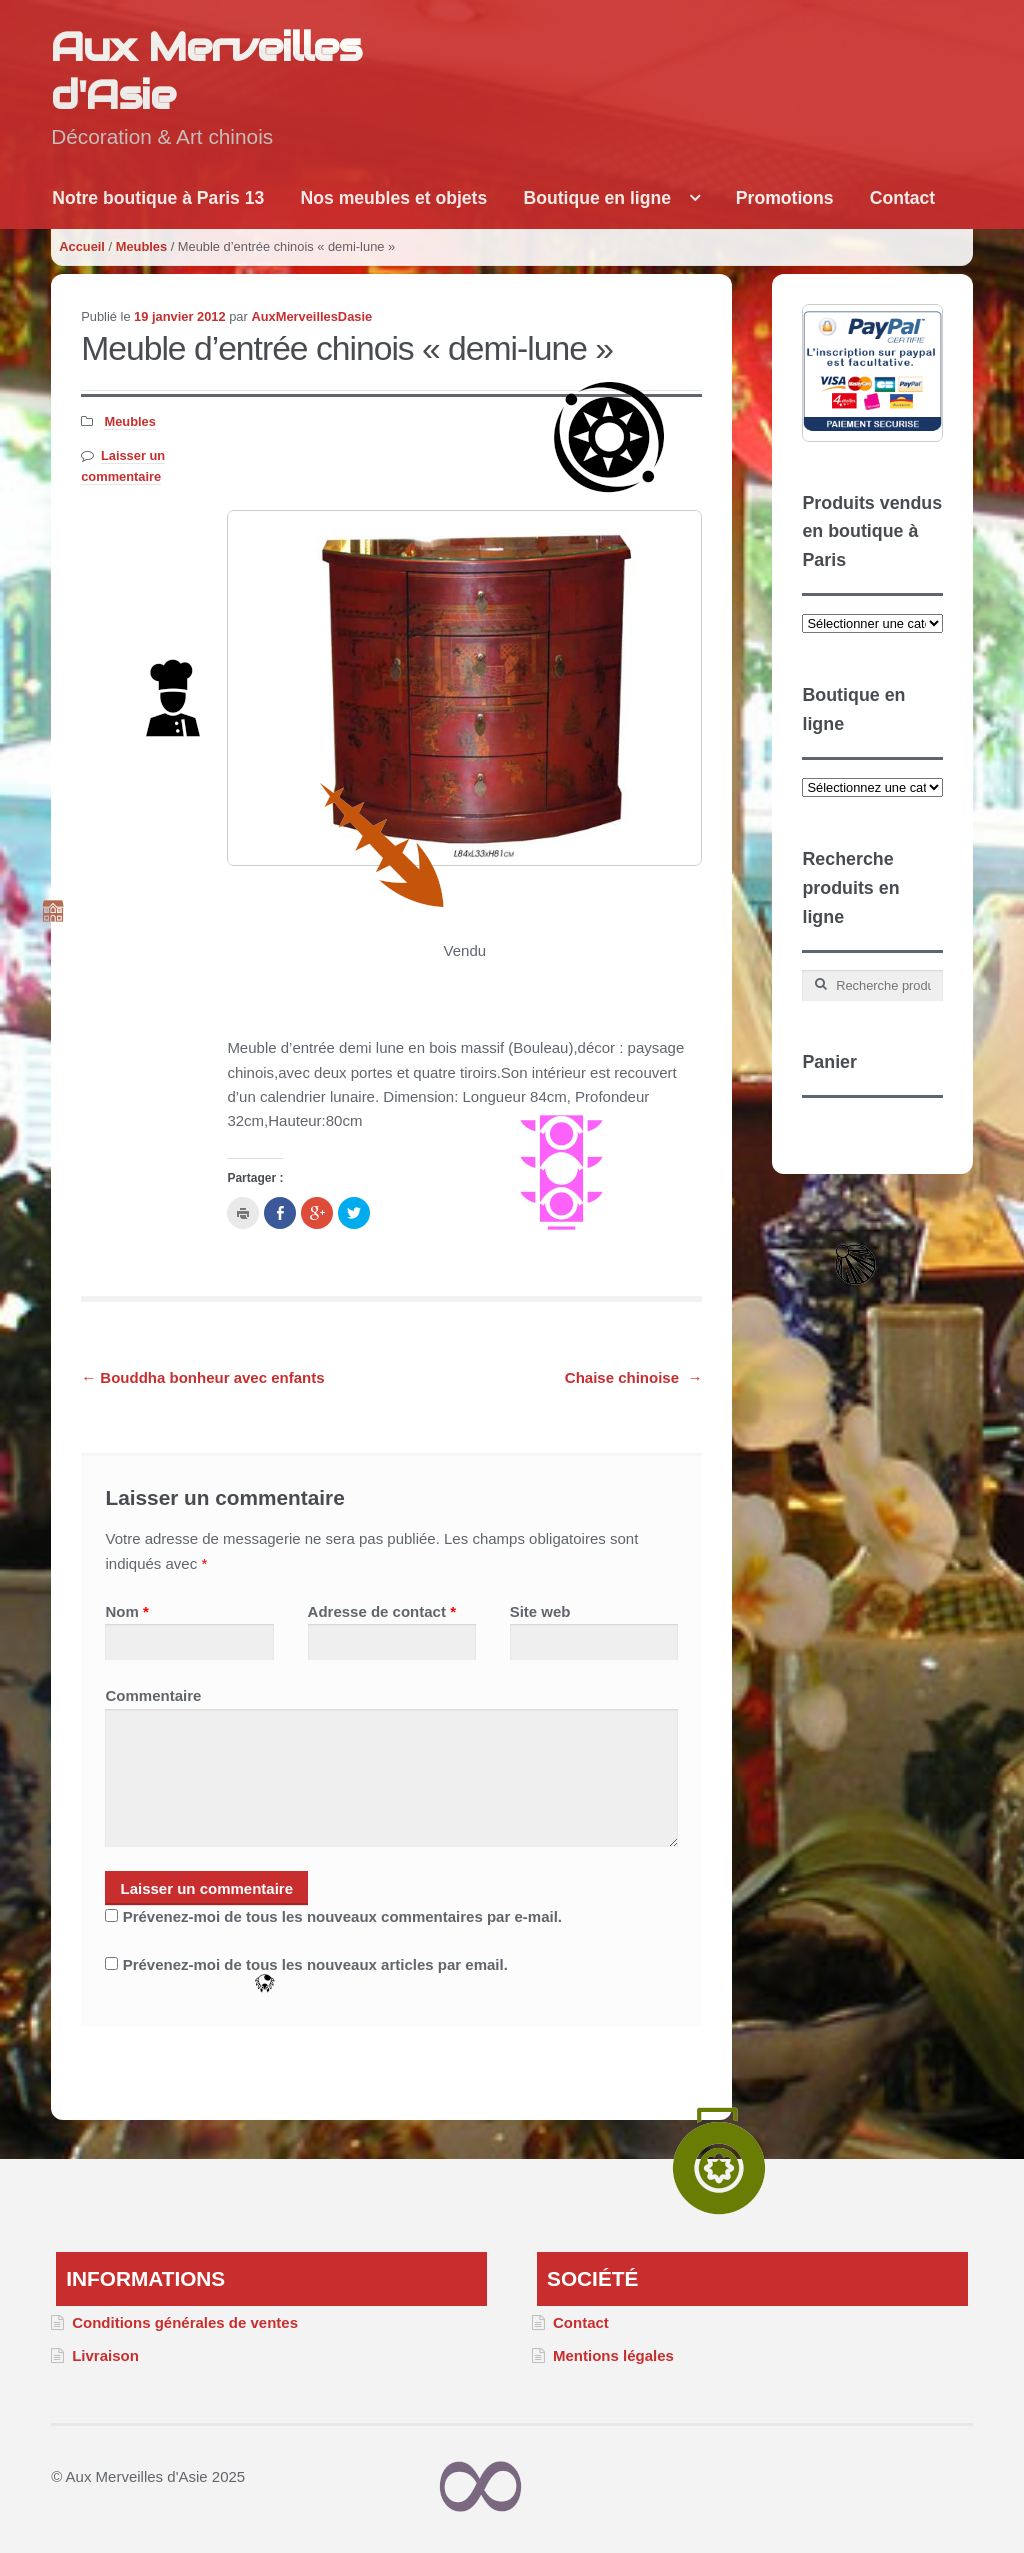 The width and height of the screenshot is (1024, 2553). Describe the element at coordinates (561, 1172) in the screenshot. I see `indicates ready status or go signal` at that location.